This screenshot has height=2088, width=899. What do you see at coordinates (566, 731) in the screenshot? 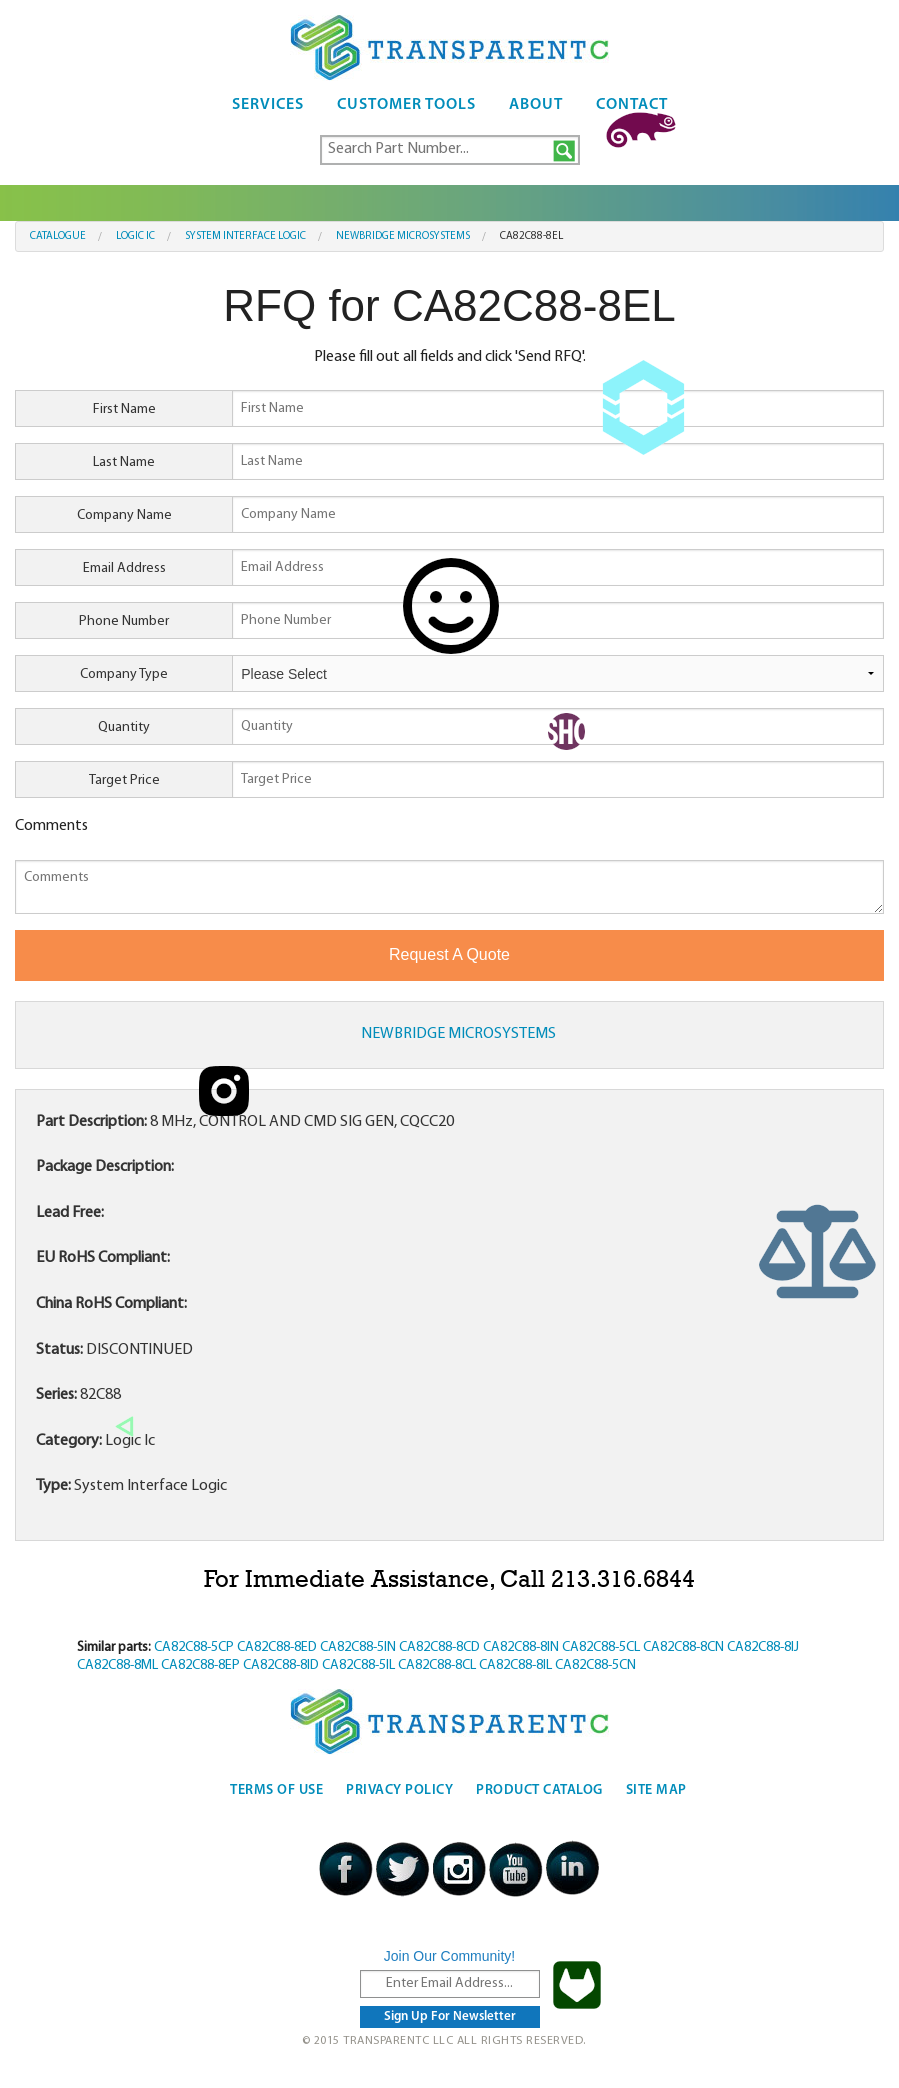
I see `showtime streaming service logo` at bounding box center [566, 731].